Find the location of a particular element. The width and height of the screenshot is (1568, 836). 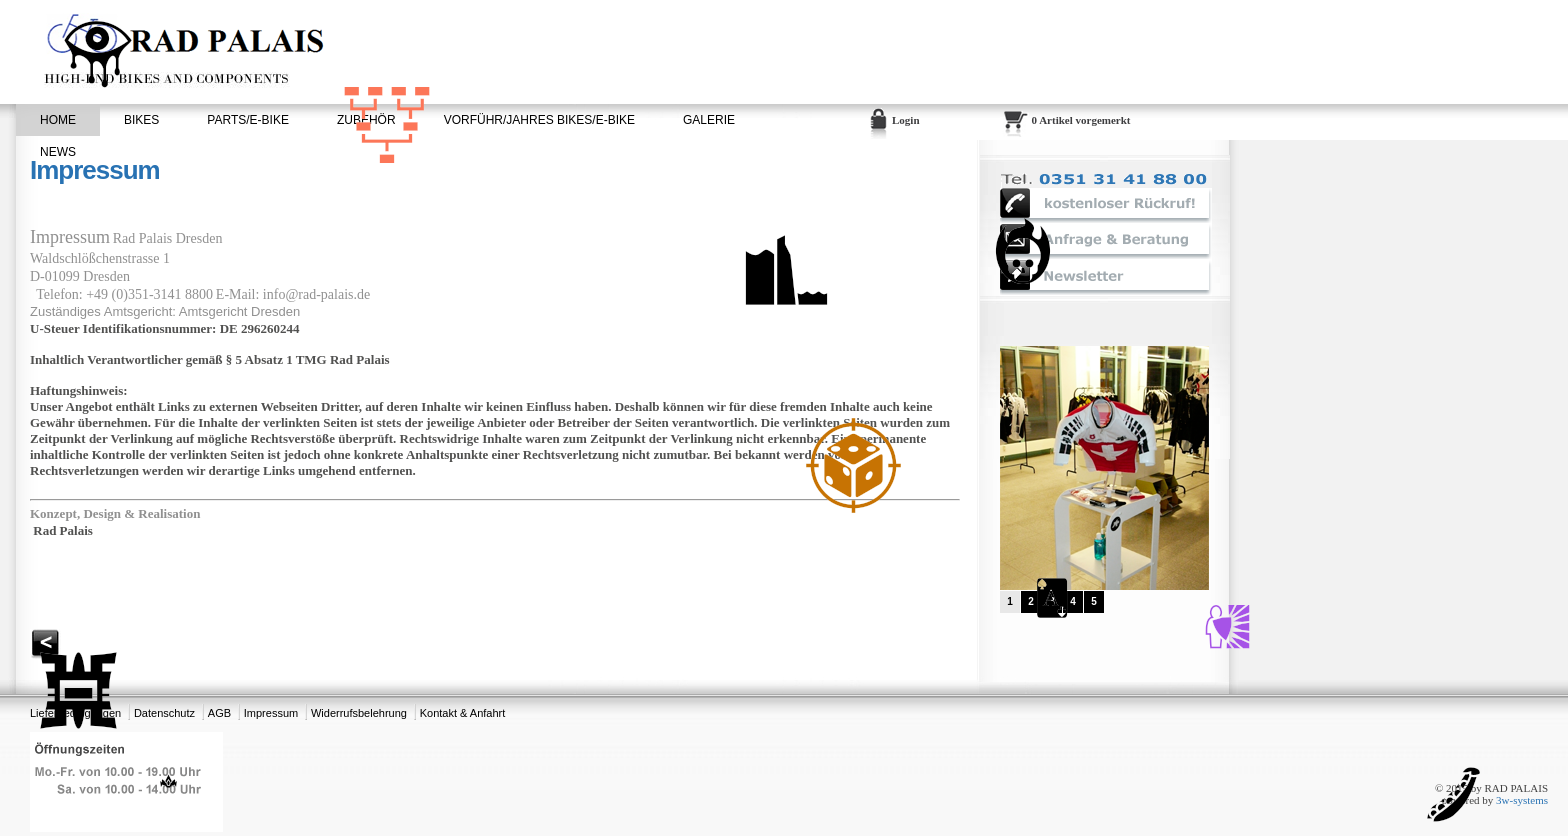

select peas as an ingredient is located at coordinates (1453, 794).